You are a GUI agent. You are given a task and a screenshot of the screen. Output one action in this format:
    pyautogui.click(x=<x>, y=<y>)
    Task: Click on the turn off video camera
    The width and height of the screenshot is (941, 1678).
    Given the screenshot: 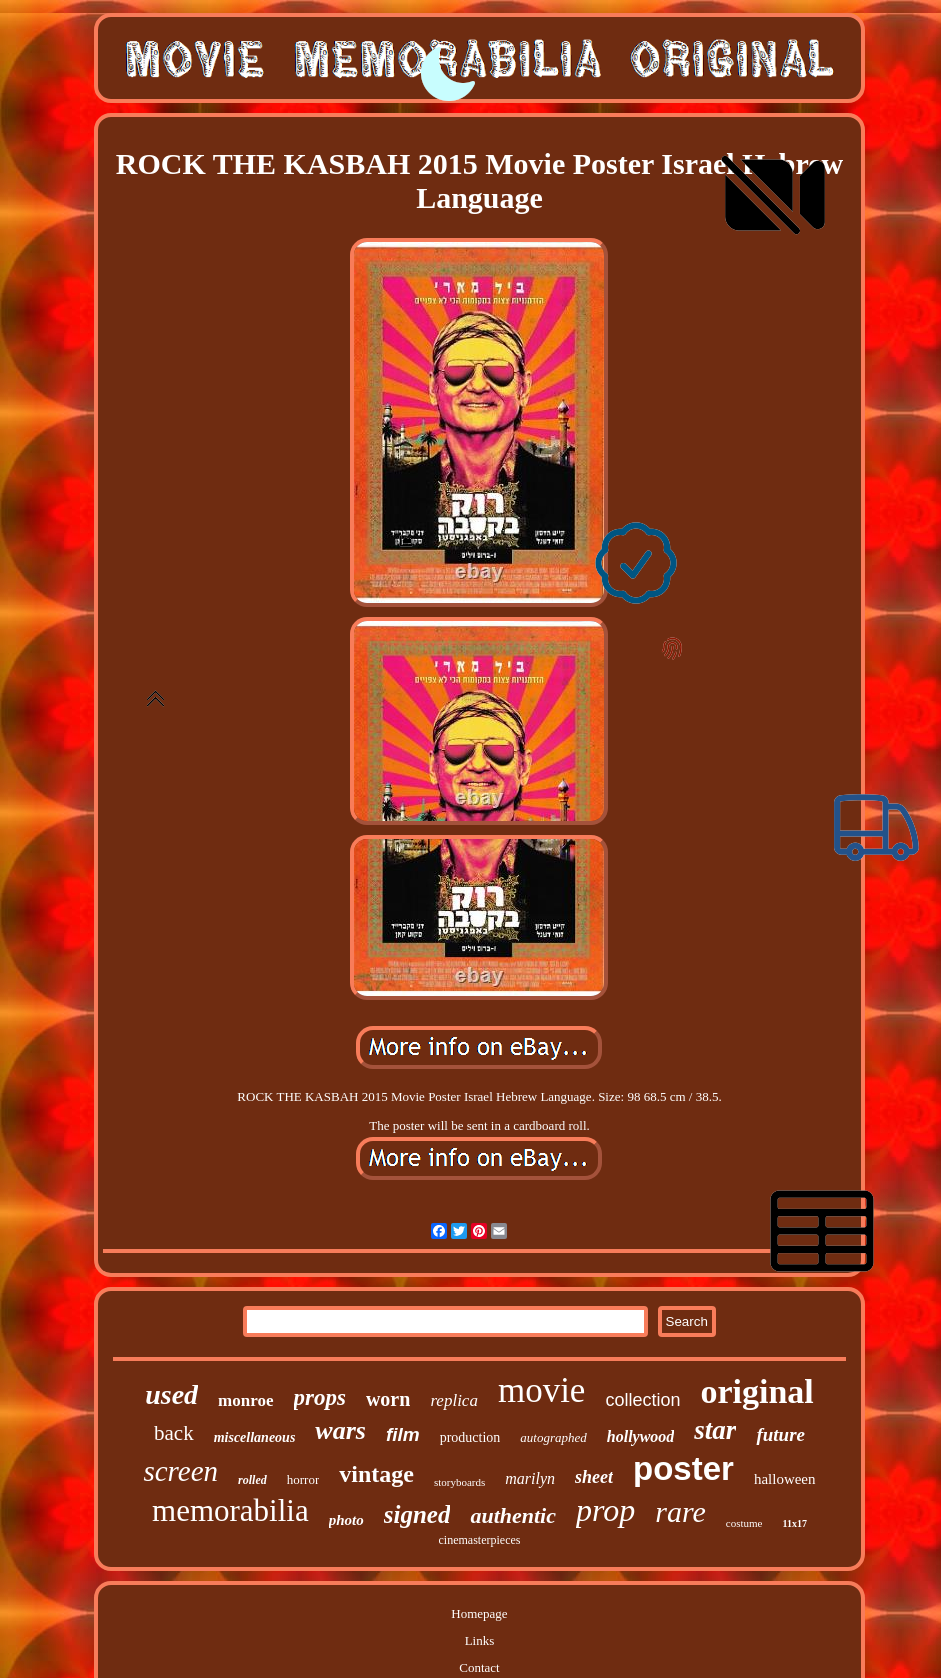 What is the action you would take?
    pyautogui.click(x=775, y=195)
    